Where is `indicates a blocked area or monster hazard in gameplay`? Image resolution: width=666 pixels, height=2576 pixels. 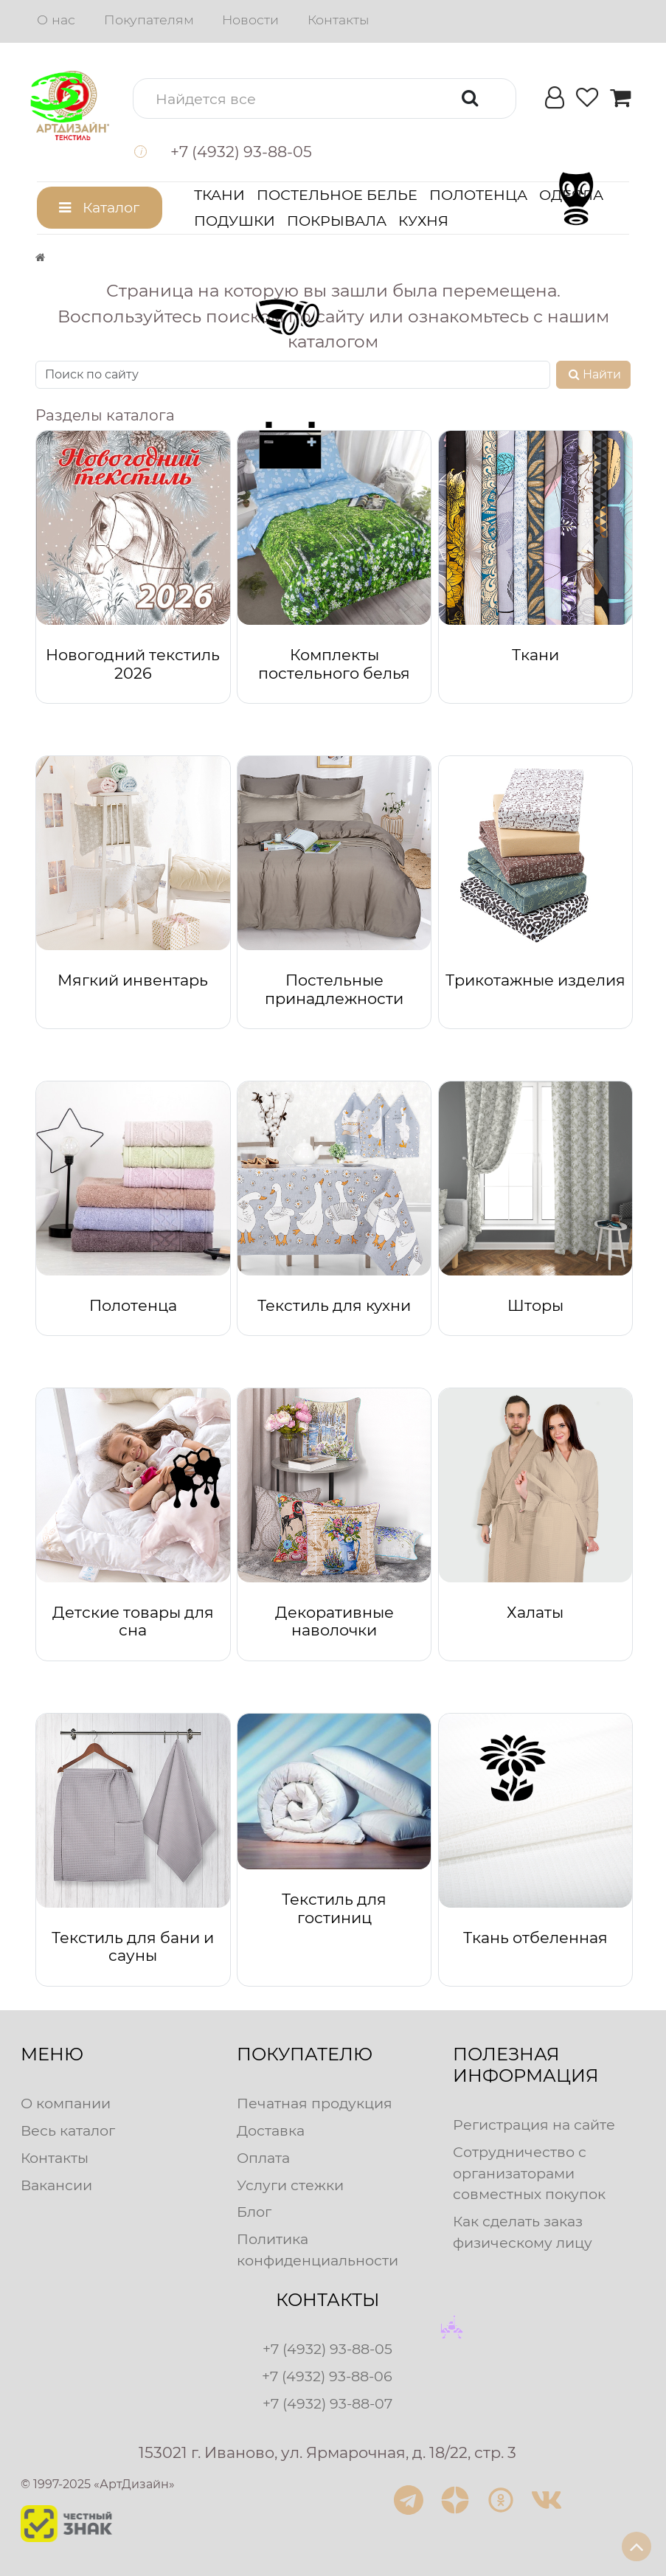
indicates a blocked area or monster hazard in gameplay is located at coordinates (56, 97).